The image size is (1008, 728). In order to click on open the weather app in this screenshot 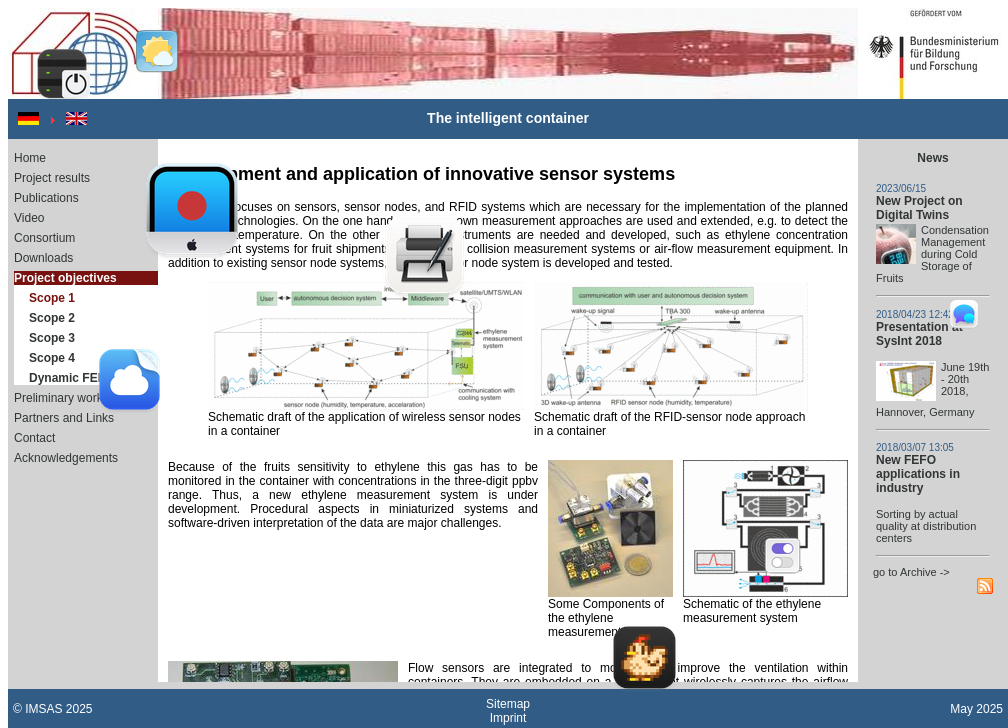, I will do `click(157, 51)`.